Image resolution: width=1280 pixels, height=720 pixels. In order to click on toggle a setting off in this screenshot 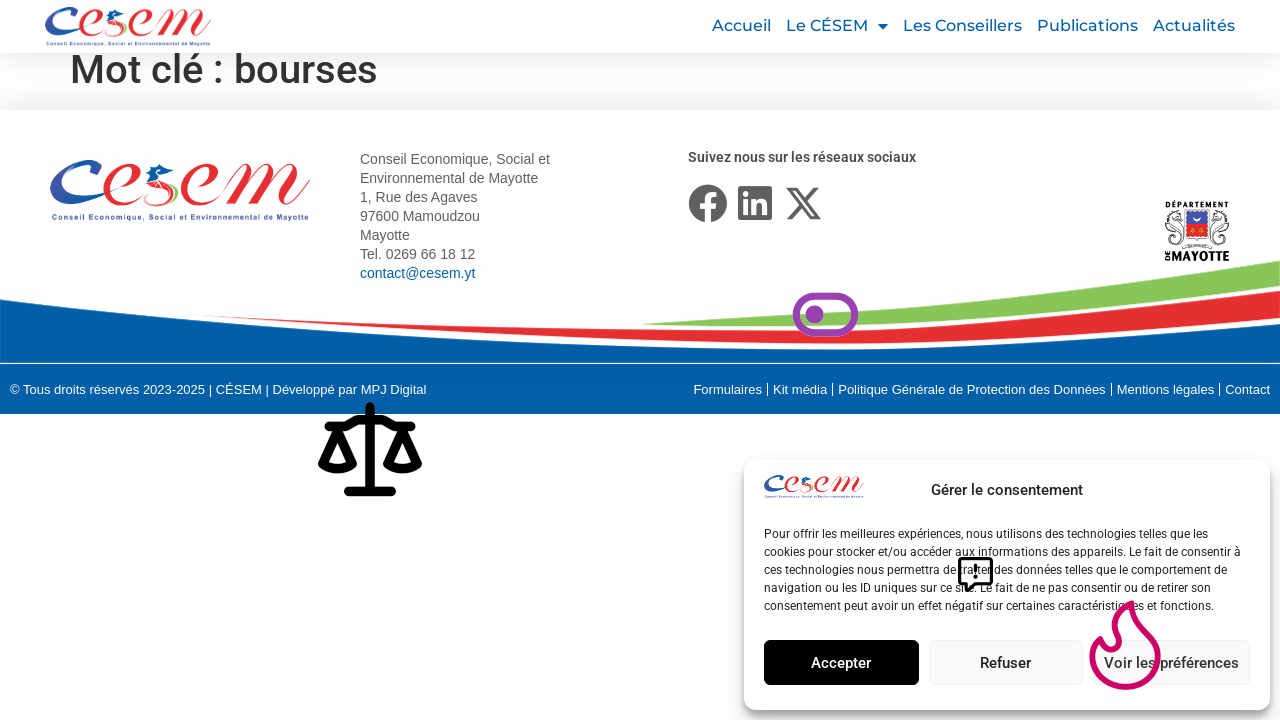, I will do `click(825, 314)`.